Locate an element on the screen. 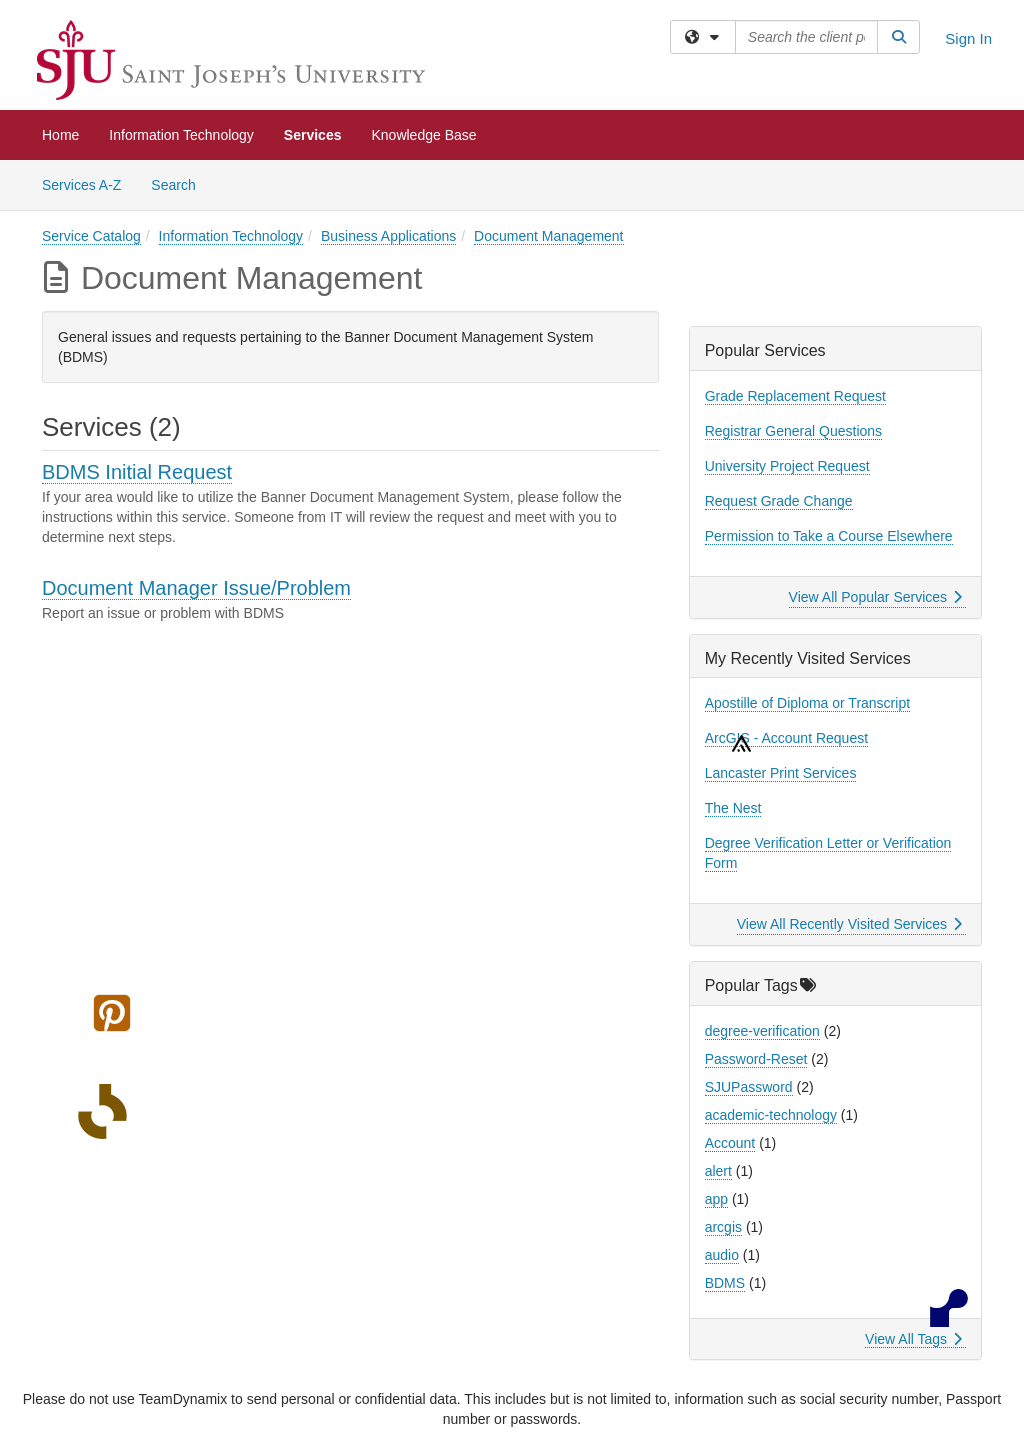 The width and height of the screenshot is (1024, 1443). open the Radio France app is located at coordinates (102, 1111).